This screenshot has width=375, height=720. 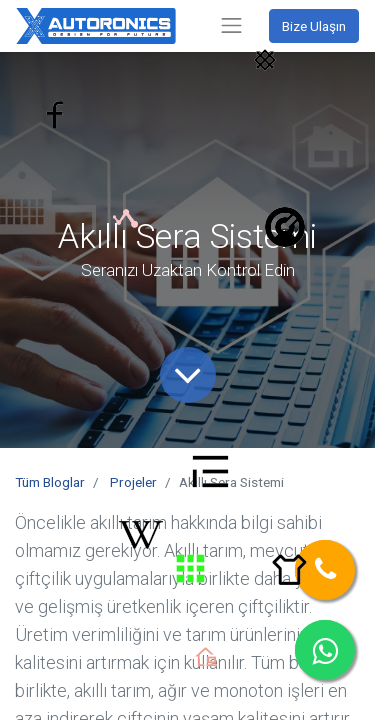 What do you see at coordinates (210, 471) in the screenshot?
I see `insert a block quote` at bounding box center [210, 471].